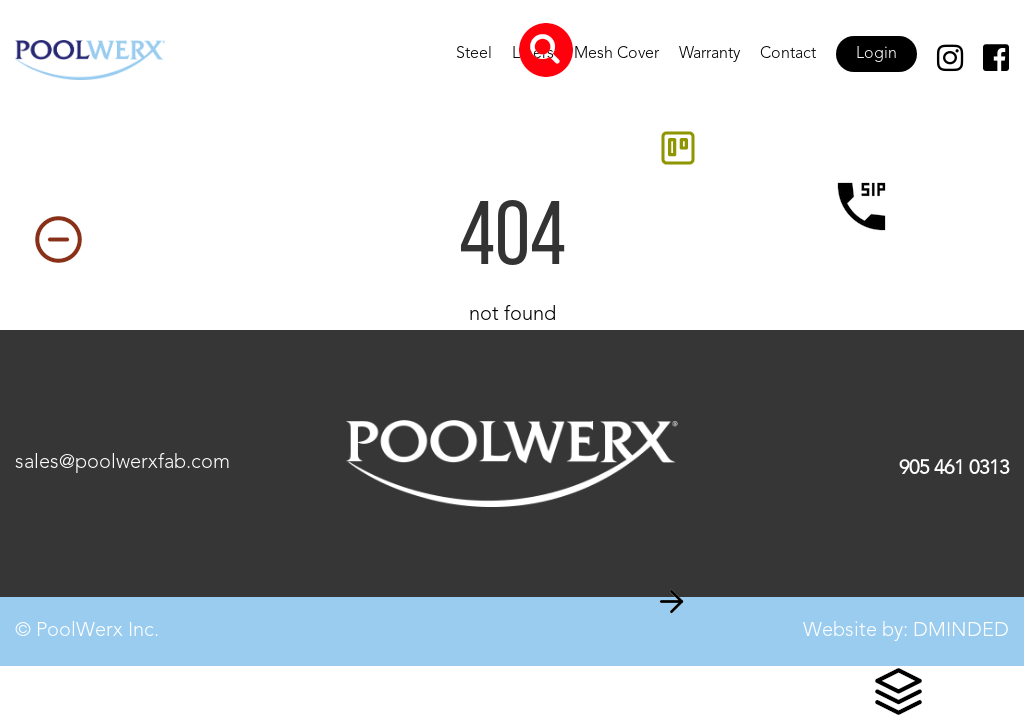  What do you see at coordinates (678, 148) in the screenshot?
I see `open Trello app` at bounding box center [678, 148].